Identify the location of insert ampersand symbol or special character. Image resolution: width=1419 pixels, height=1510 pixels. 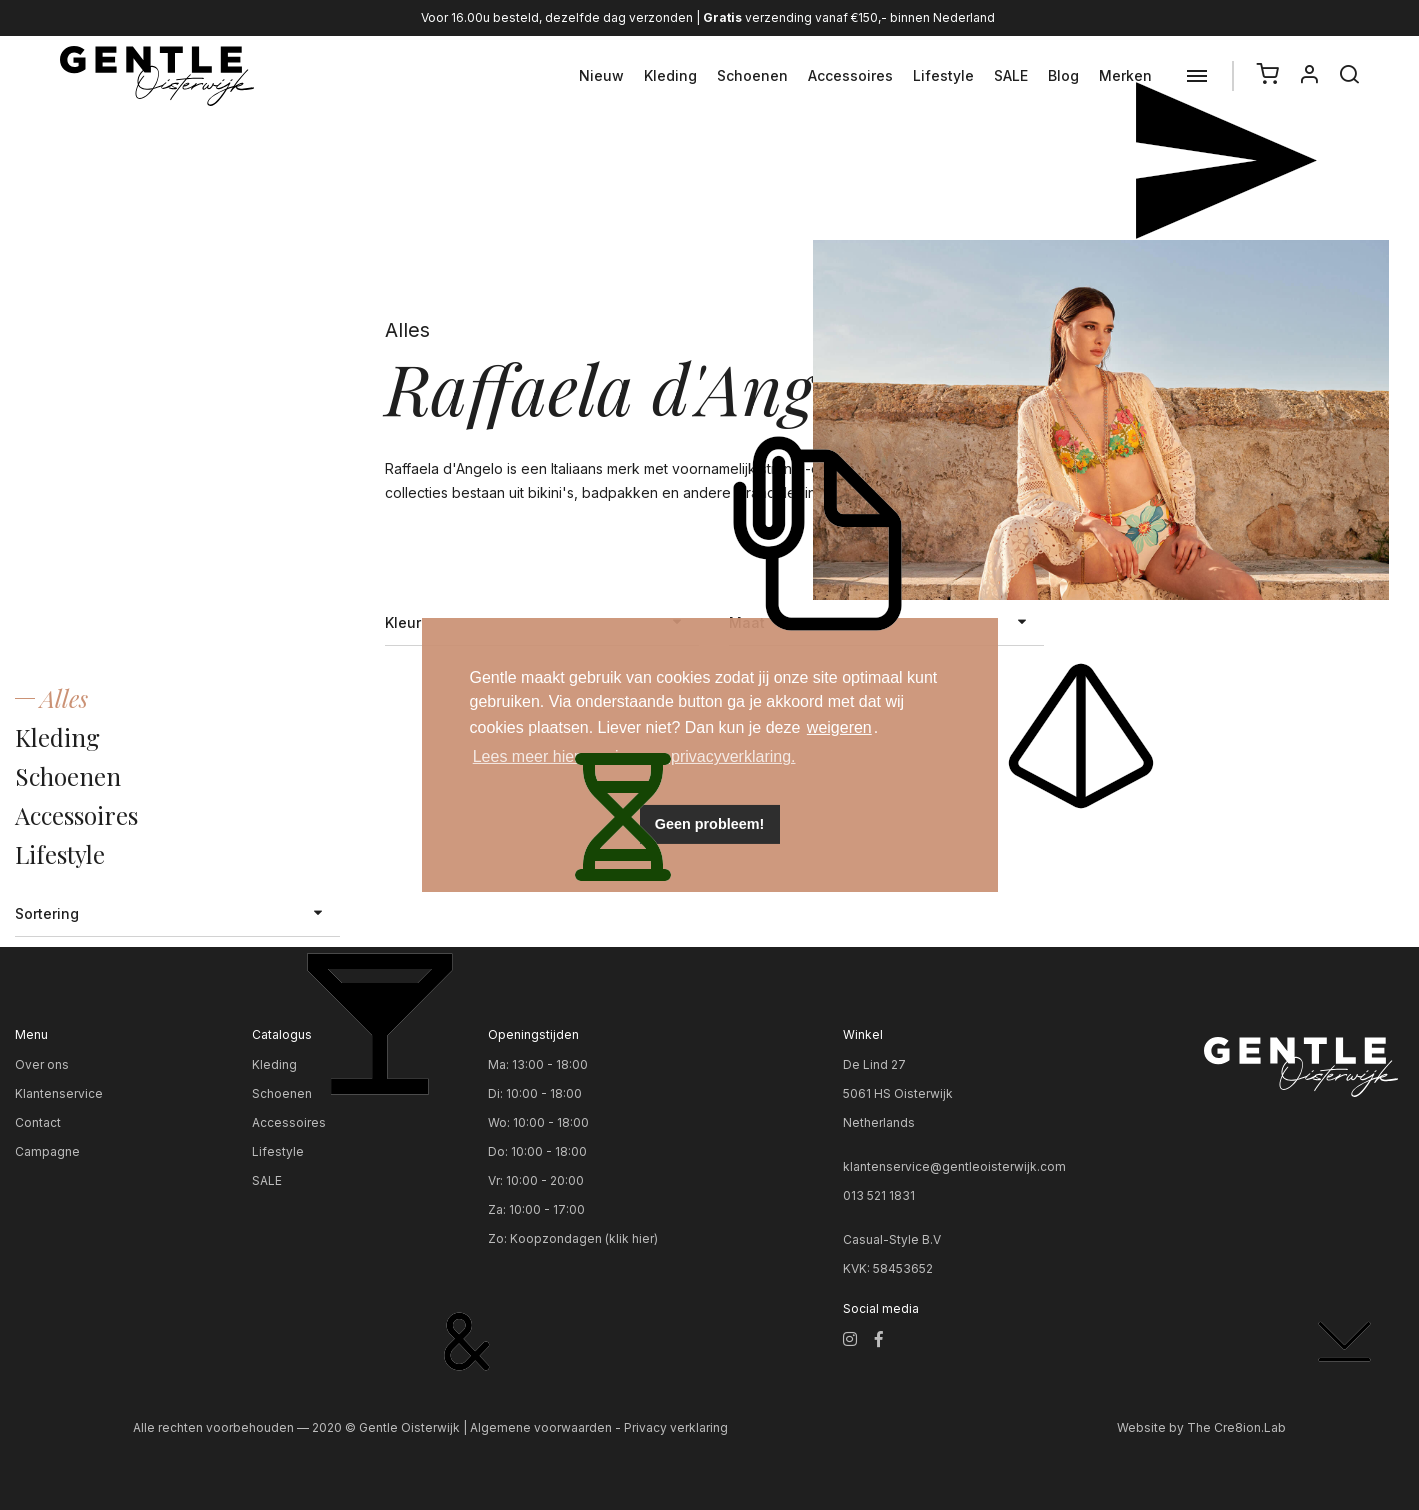
(463, 1341).